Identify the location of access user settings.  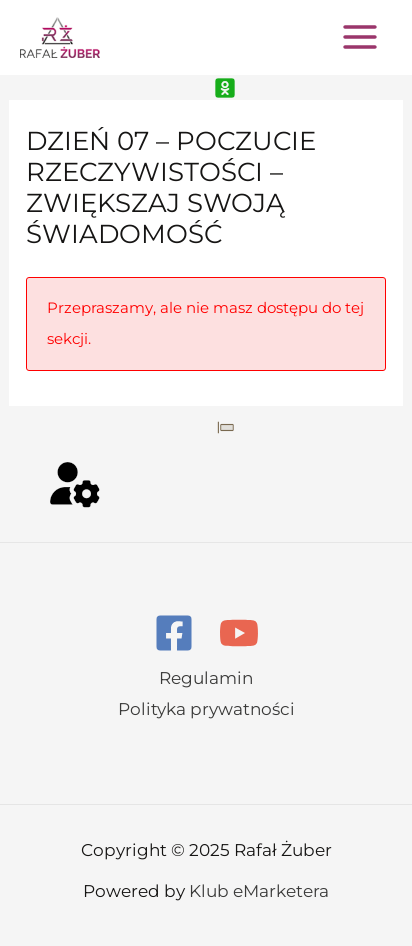
(73, 483).